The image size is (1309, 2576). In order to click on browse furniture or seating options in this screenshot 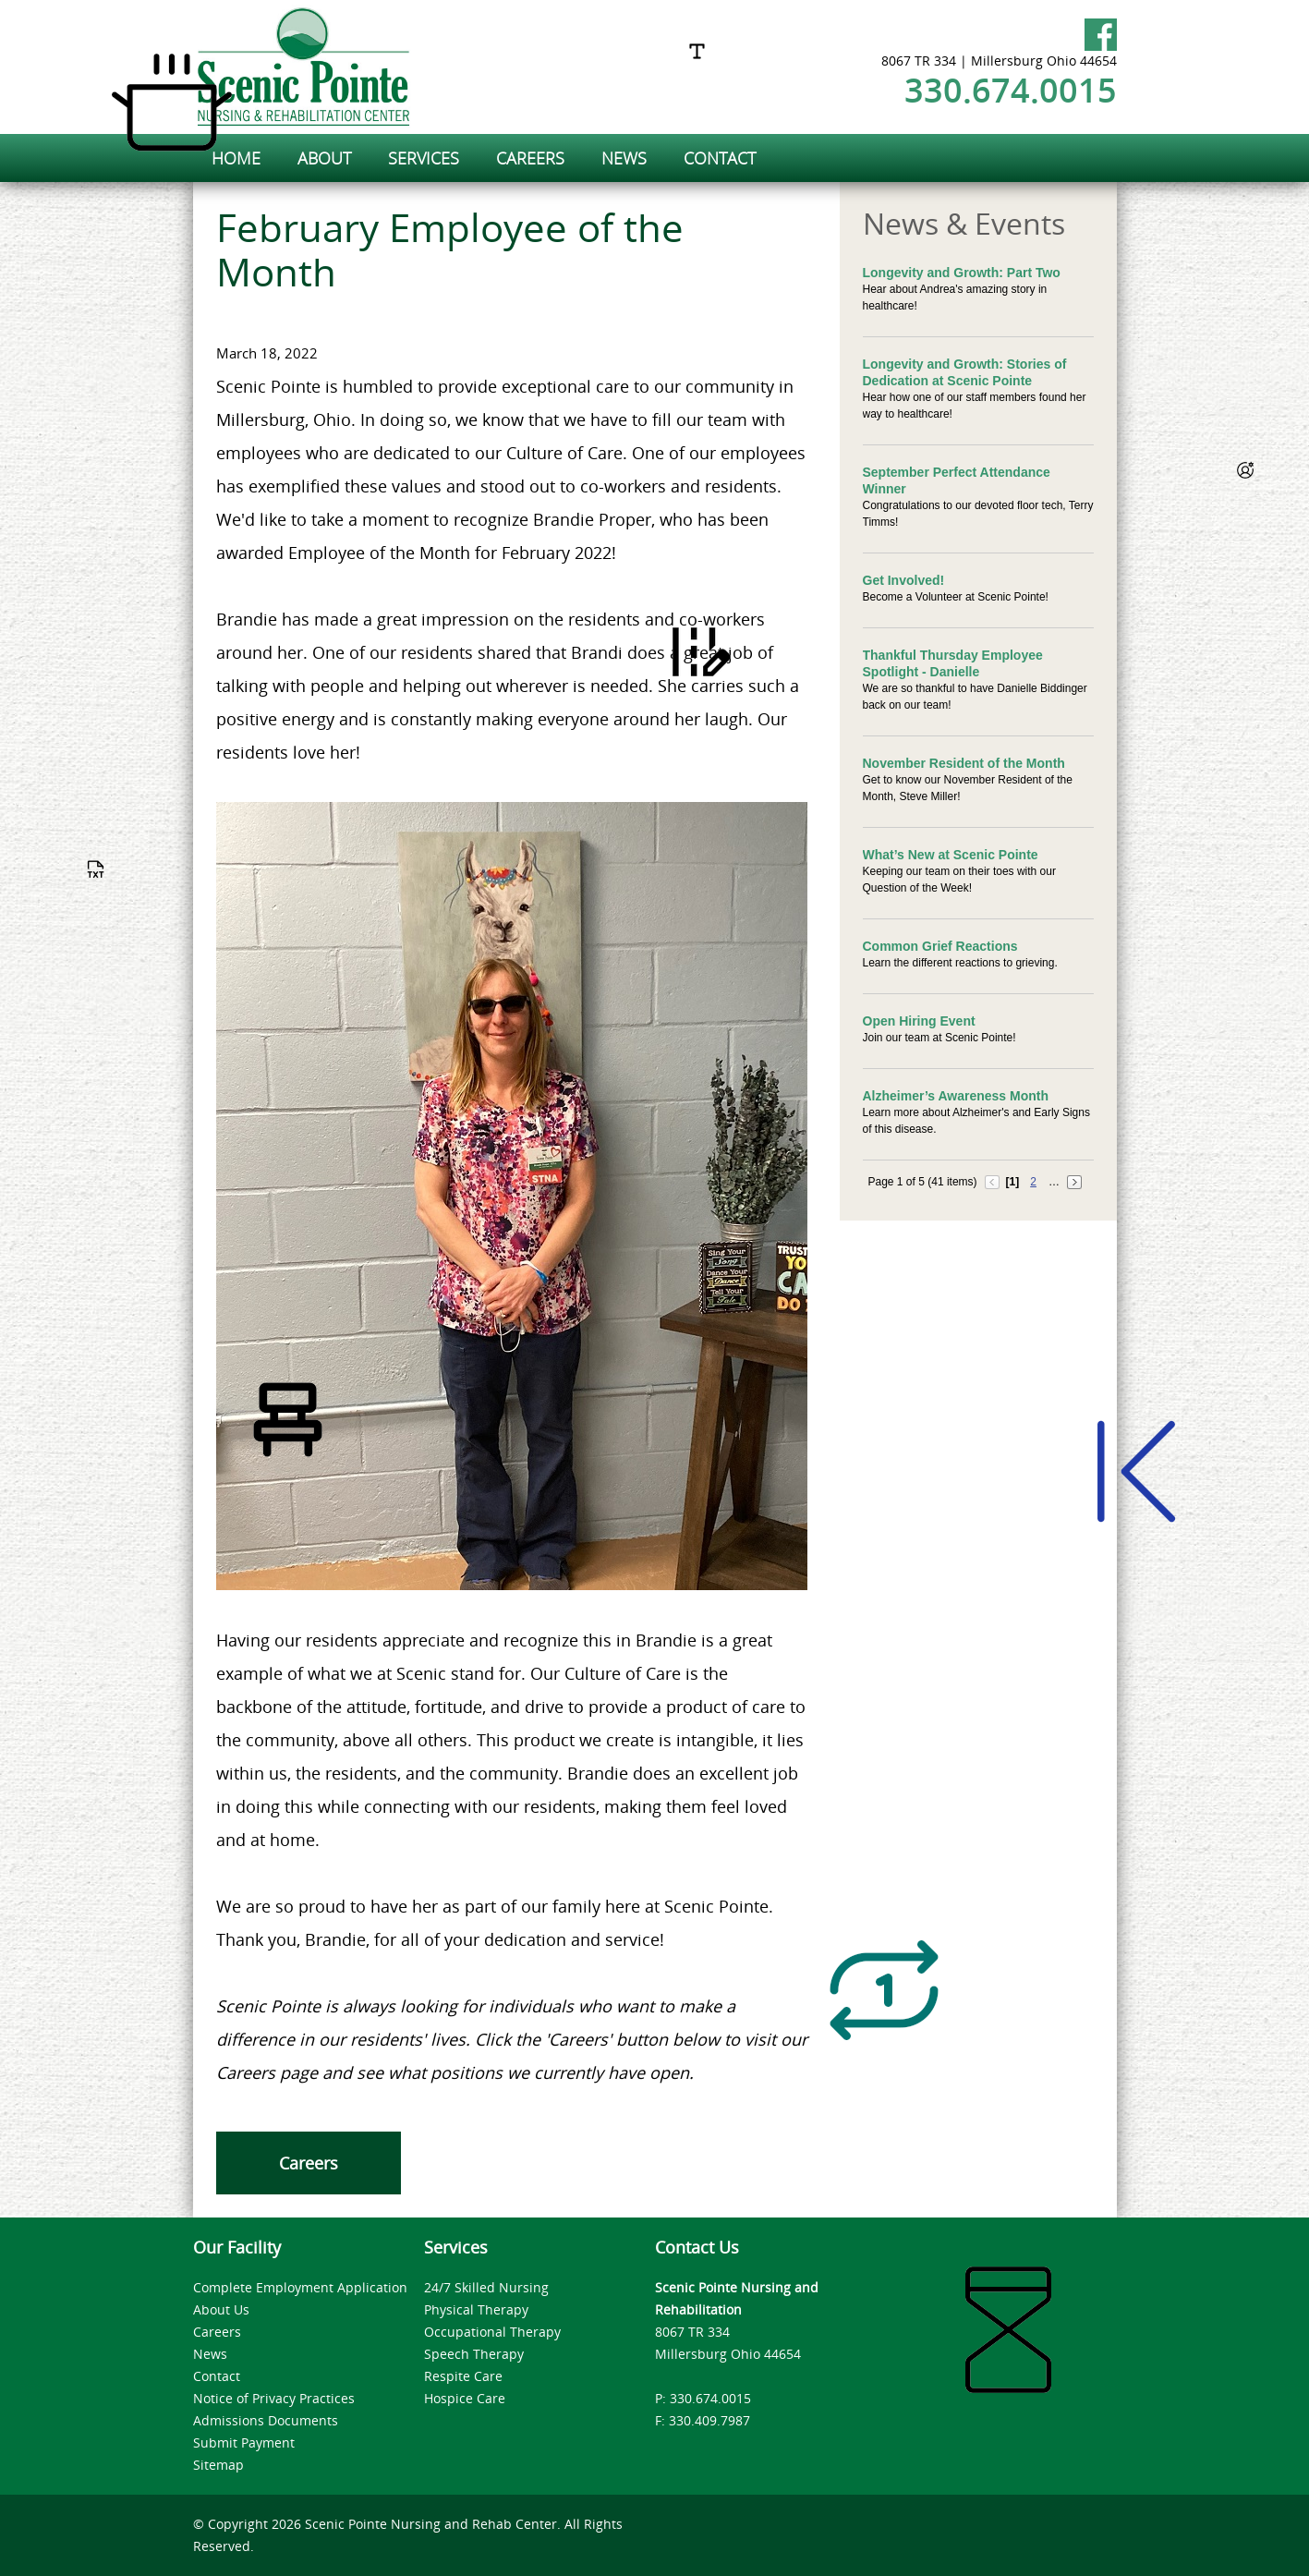, I will do `click(287, 1419)`.